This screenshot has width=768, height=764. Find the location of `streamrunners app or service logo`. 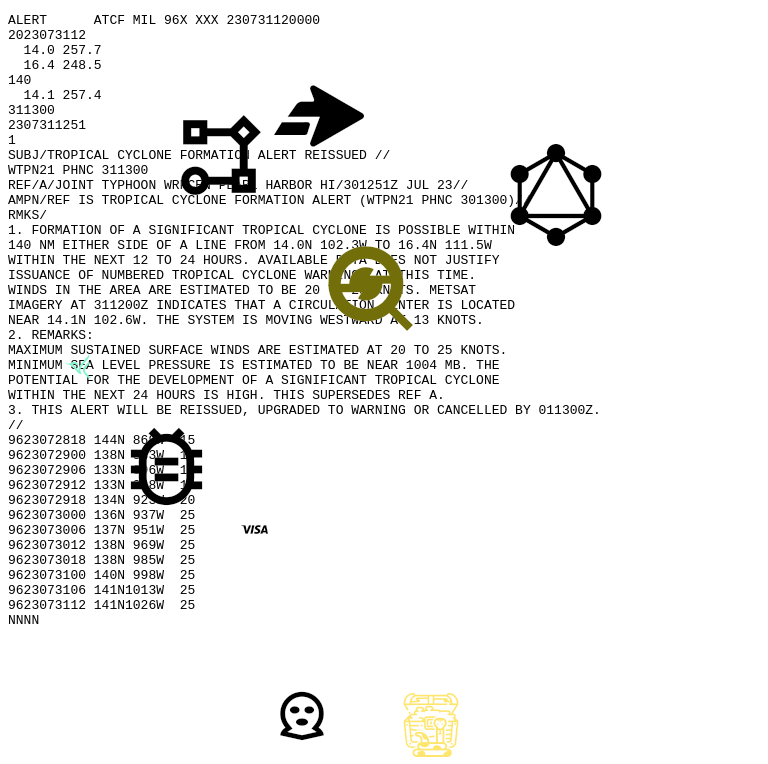

streamrunners app or service logo is located at coordinates (319, 116).